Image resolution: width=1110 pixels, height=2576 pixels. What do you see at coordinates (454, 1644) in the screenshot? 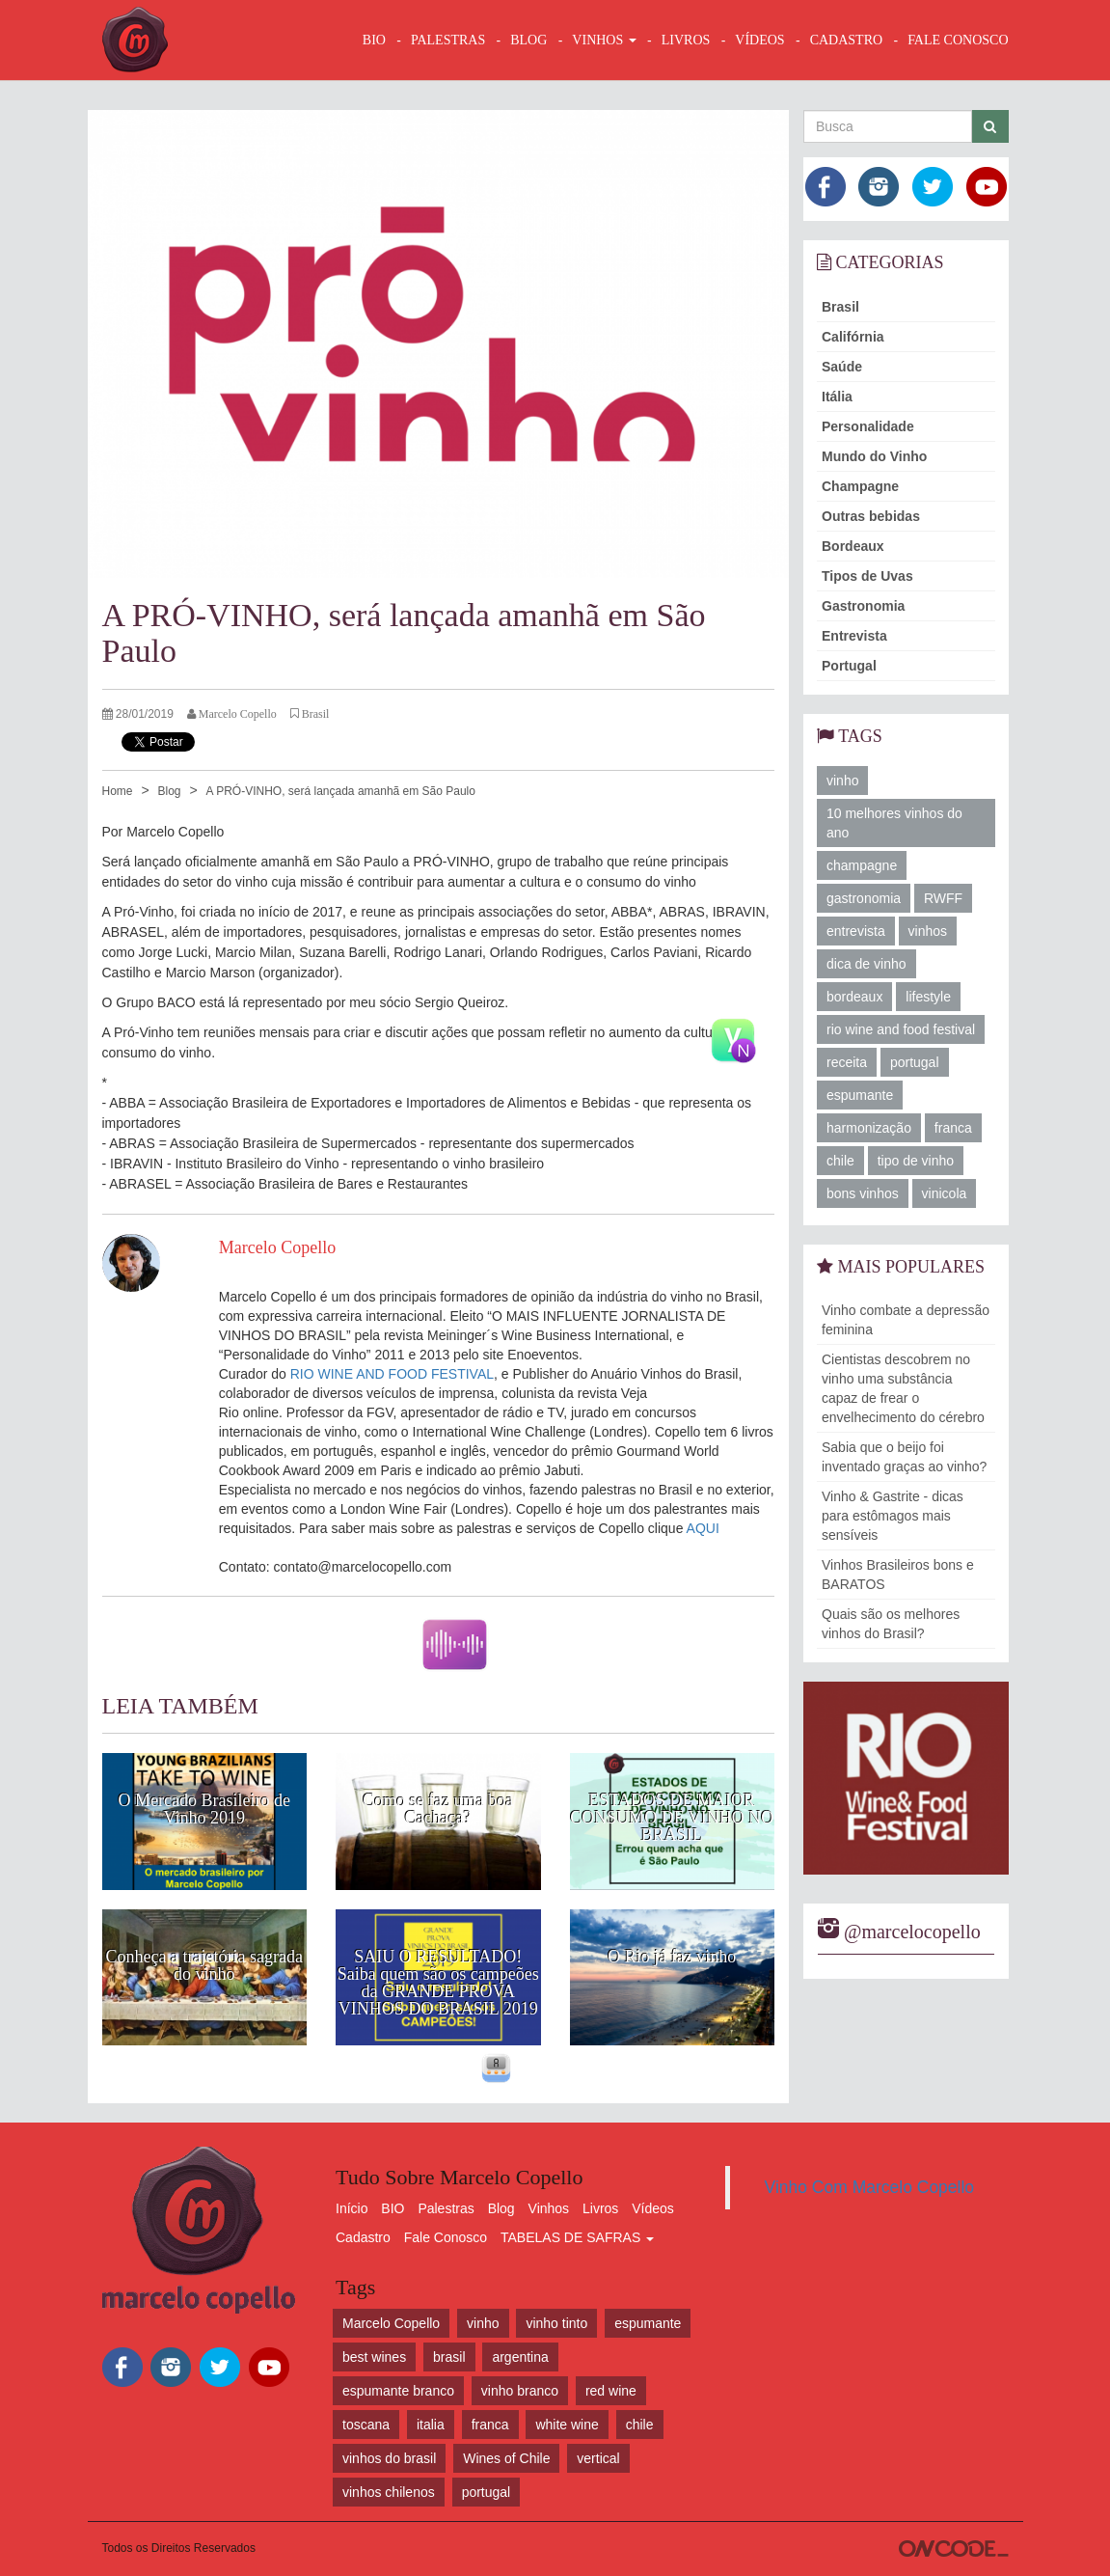
I see `open the sound recorder app` at bounding box center [454, 1644].